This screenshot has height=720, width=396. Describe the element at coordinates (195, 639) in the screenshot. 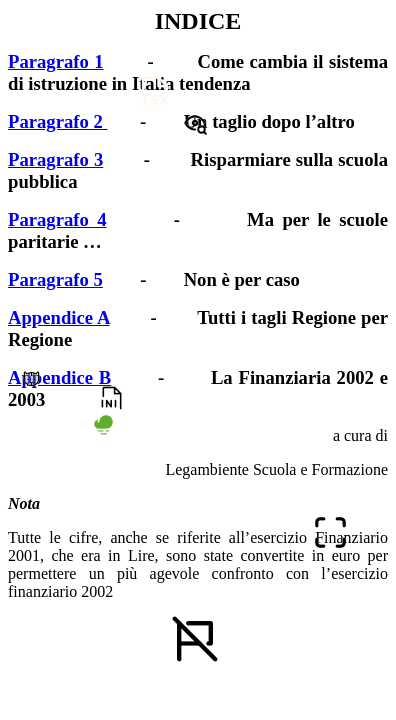

I see `disable or turn off flag notifications` at that location.